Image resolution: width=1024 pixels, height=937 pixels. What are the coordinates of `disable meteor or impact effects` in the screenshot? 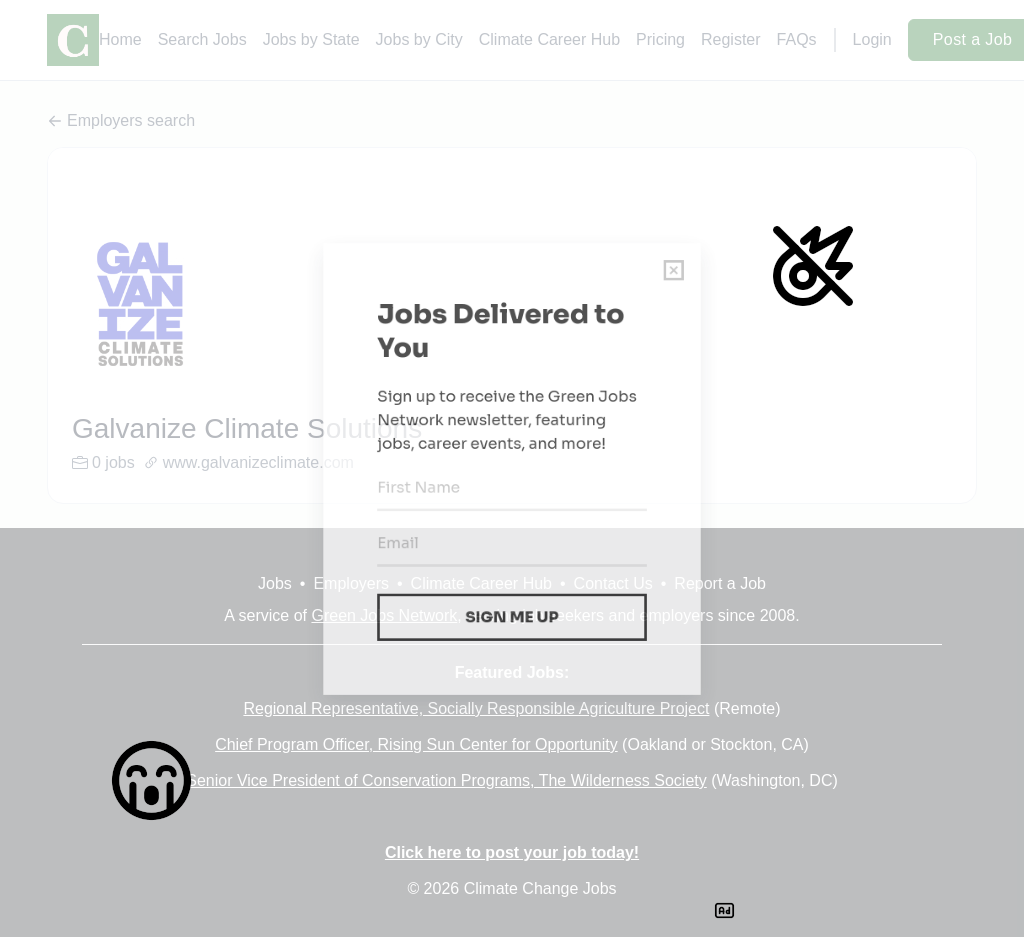 It's located at (813, 266).